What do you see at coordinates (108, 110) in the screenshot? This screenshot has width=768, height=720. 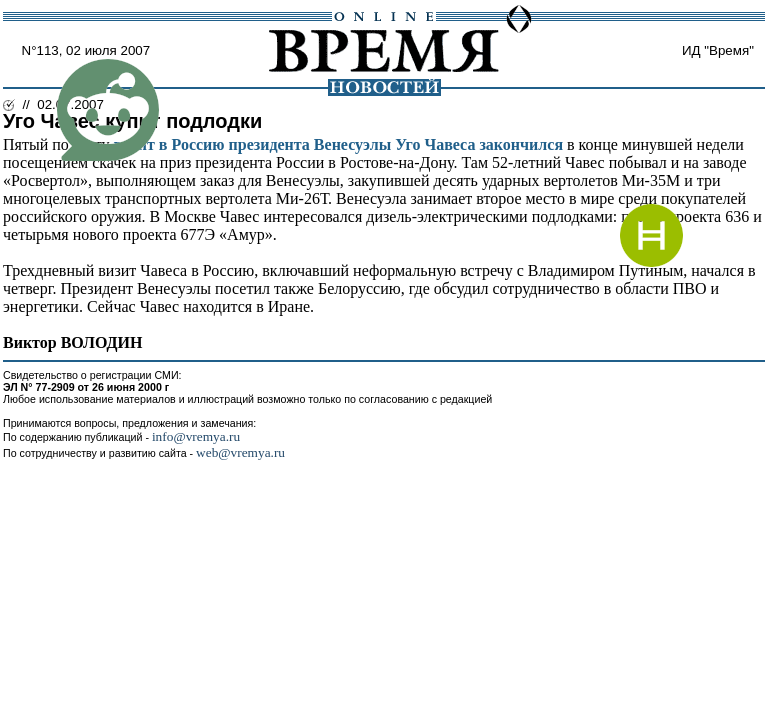 I see `open the Reddit app` at bounding box center [108, 110].